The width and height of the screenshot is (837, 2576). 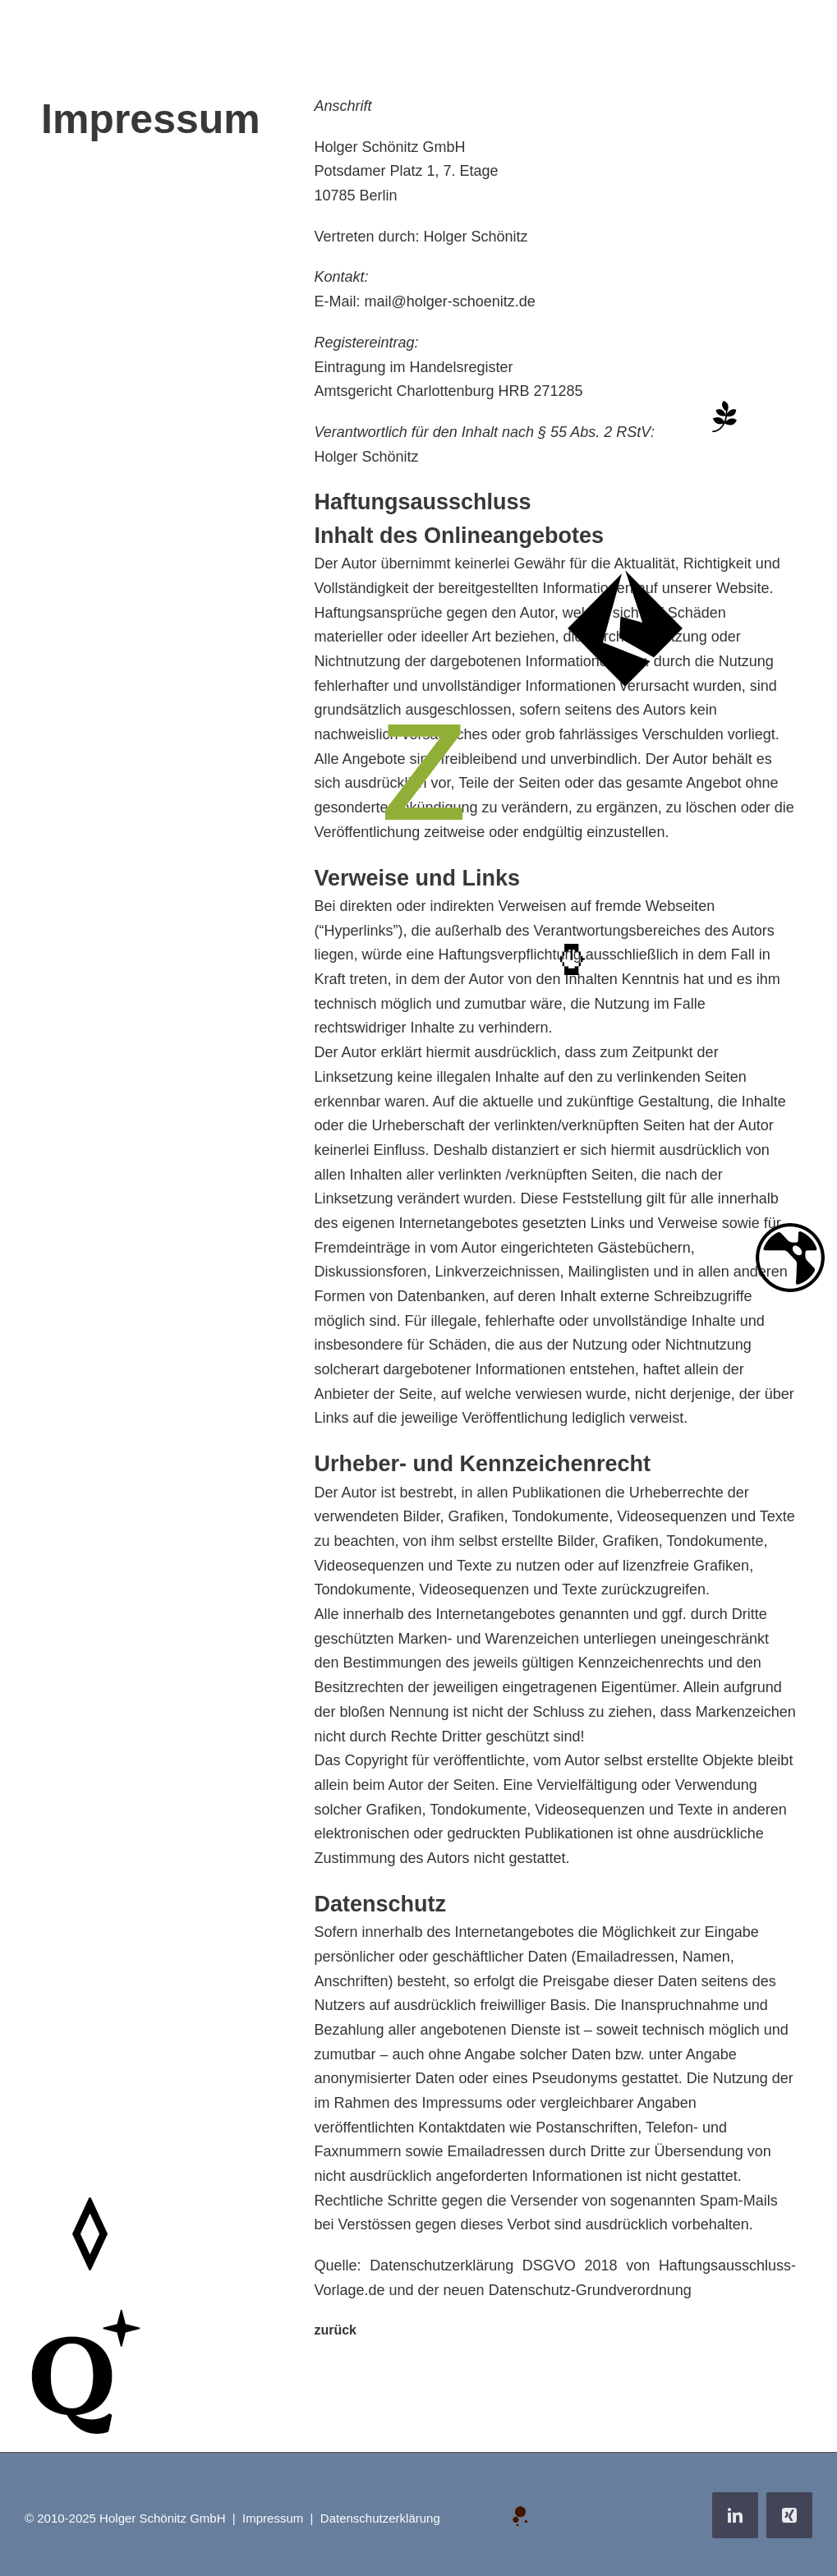 What do you see at coordinates (573, 959) in the screenshot?
I see `visit Hackernoon website or blog` at bounding box center [573, 959].